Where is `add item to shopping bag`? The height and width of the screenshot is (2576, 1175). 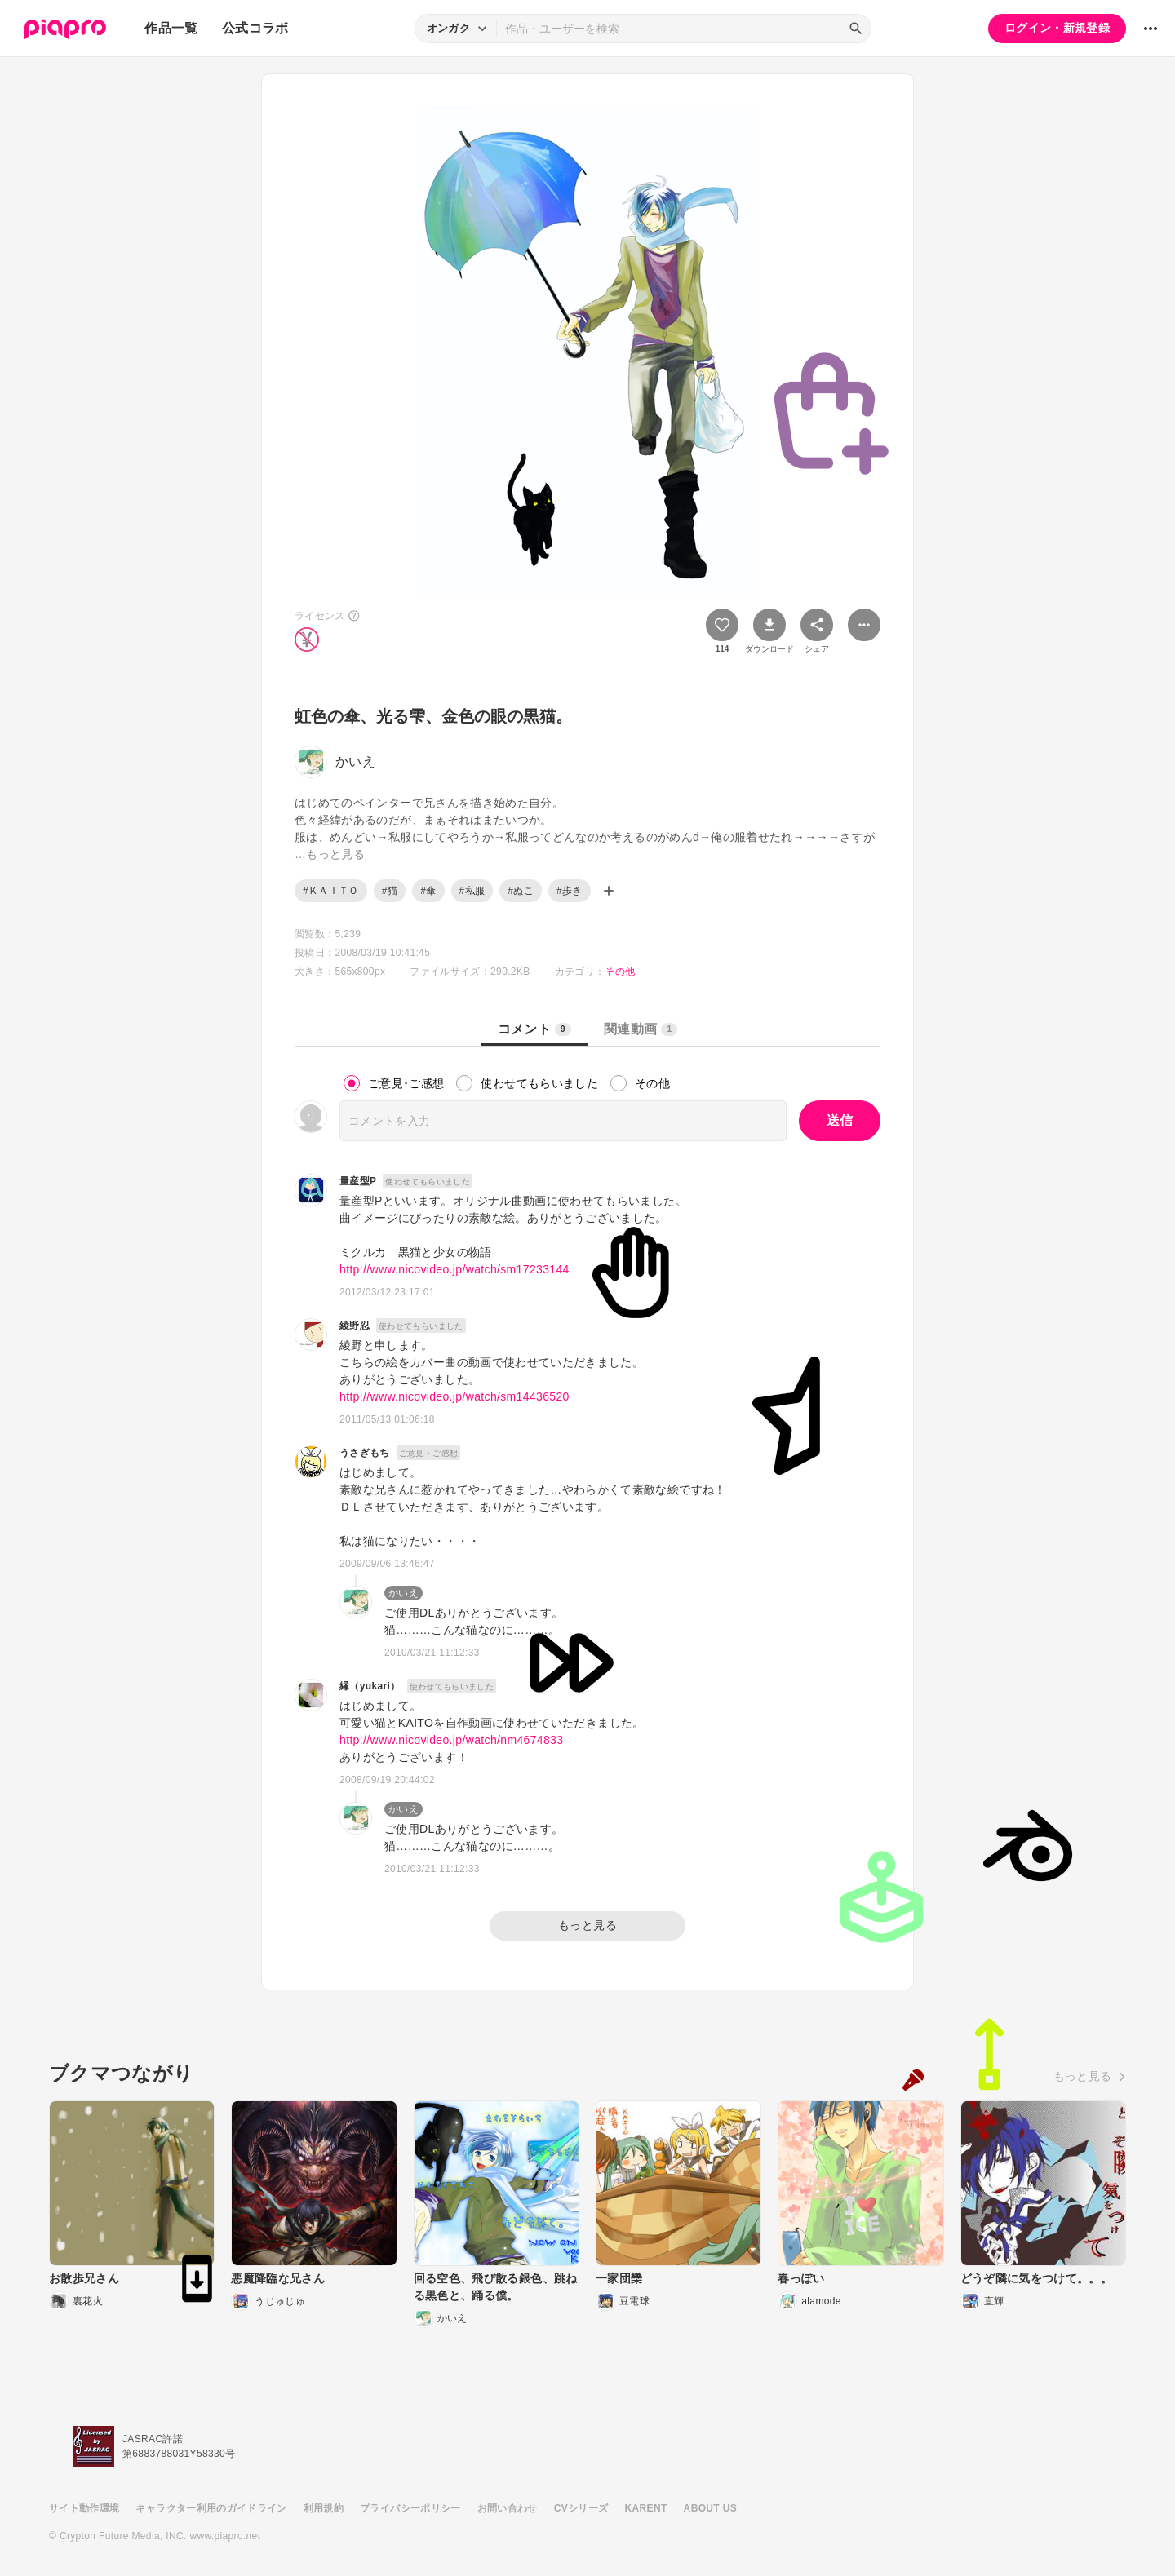
add item to shopping bag is located at coordinates (824, 410).